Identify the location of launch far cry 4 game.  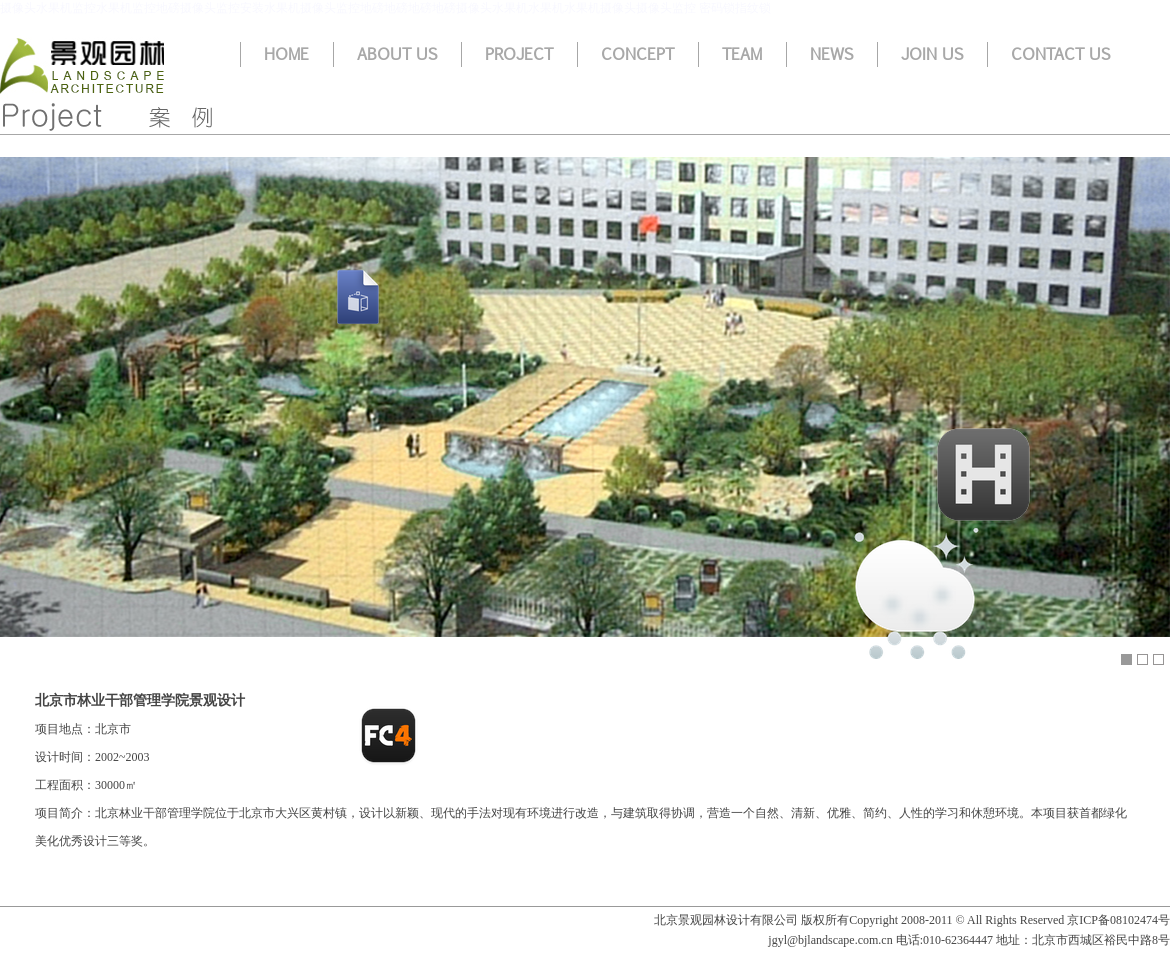
(388, 735).